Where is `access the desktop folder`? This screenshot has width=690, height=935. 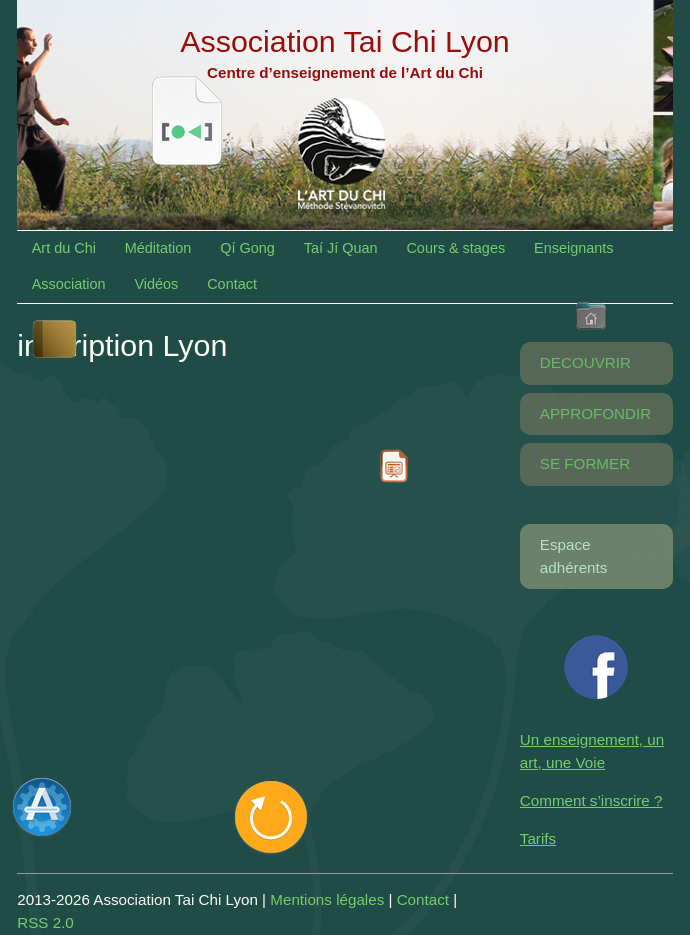 access the desktop folder is located at coordinates (54, 337).